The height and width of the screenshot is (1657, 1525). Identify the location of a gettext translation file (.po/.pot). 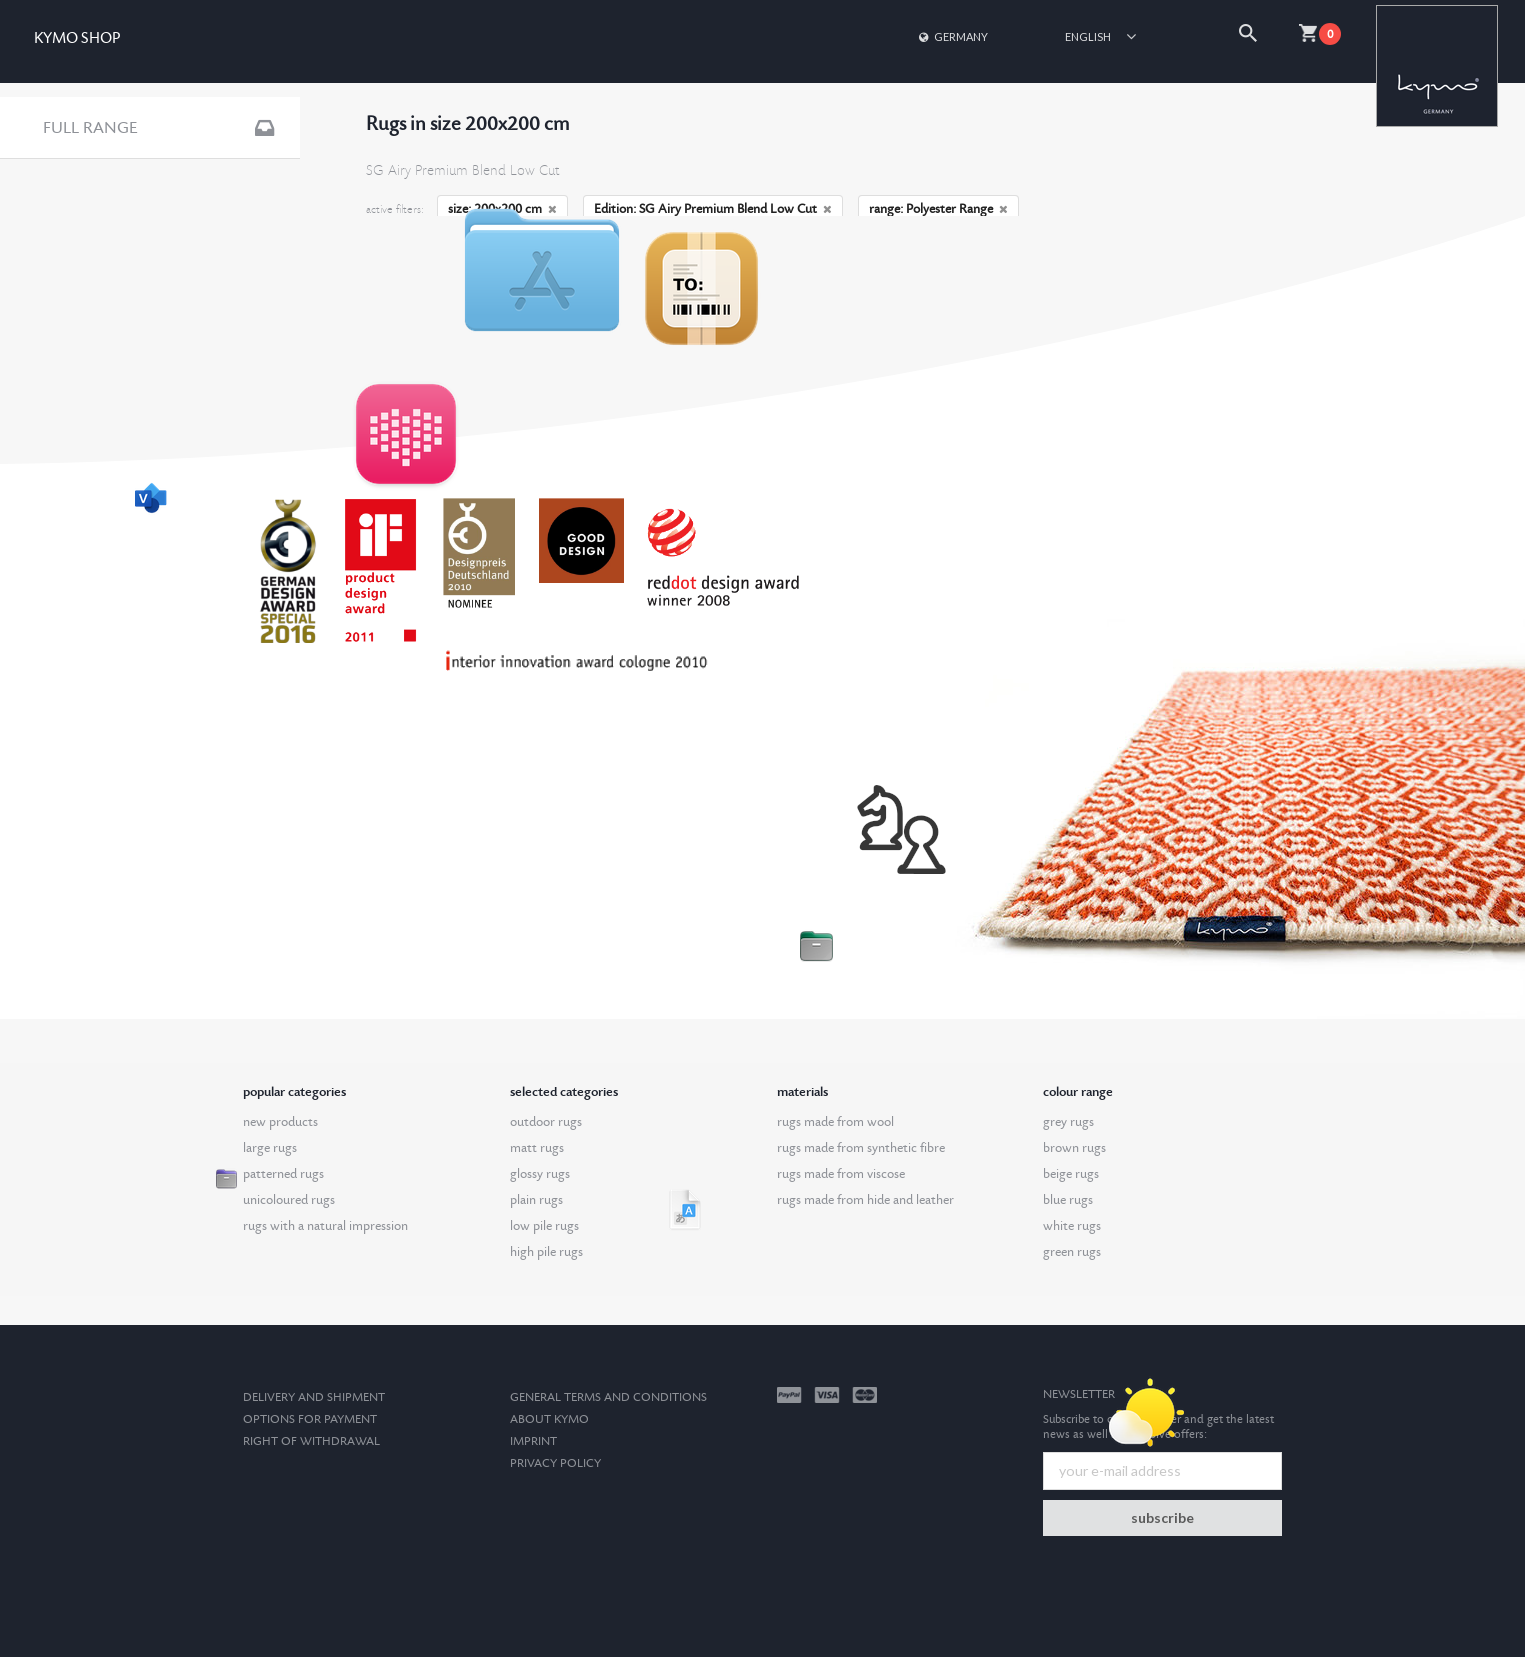
(685, 1210).